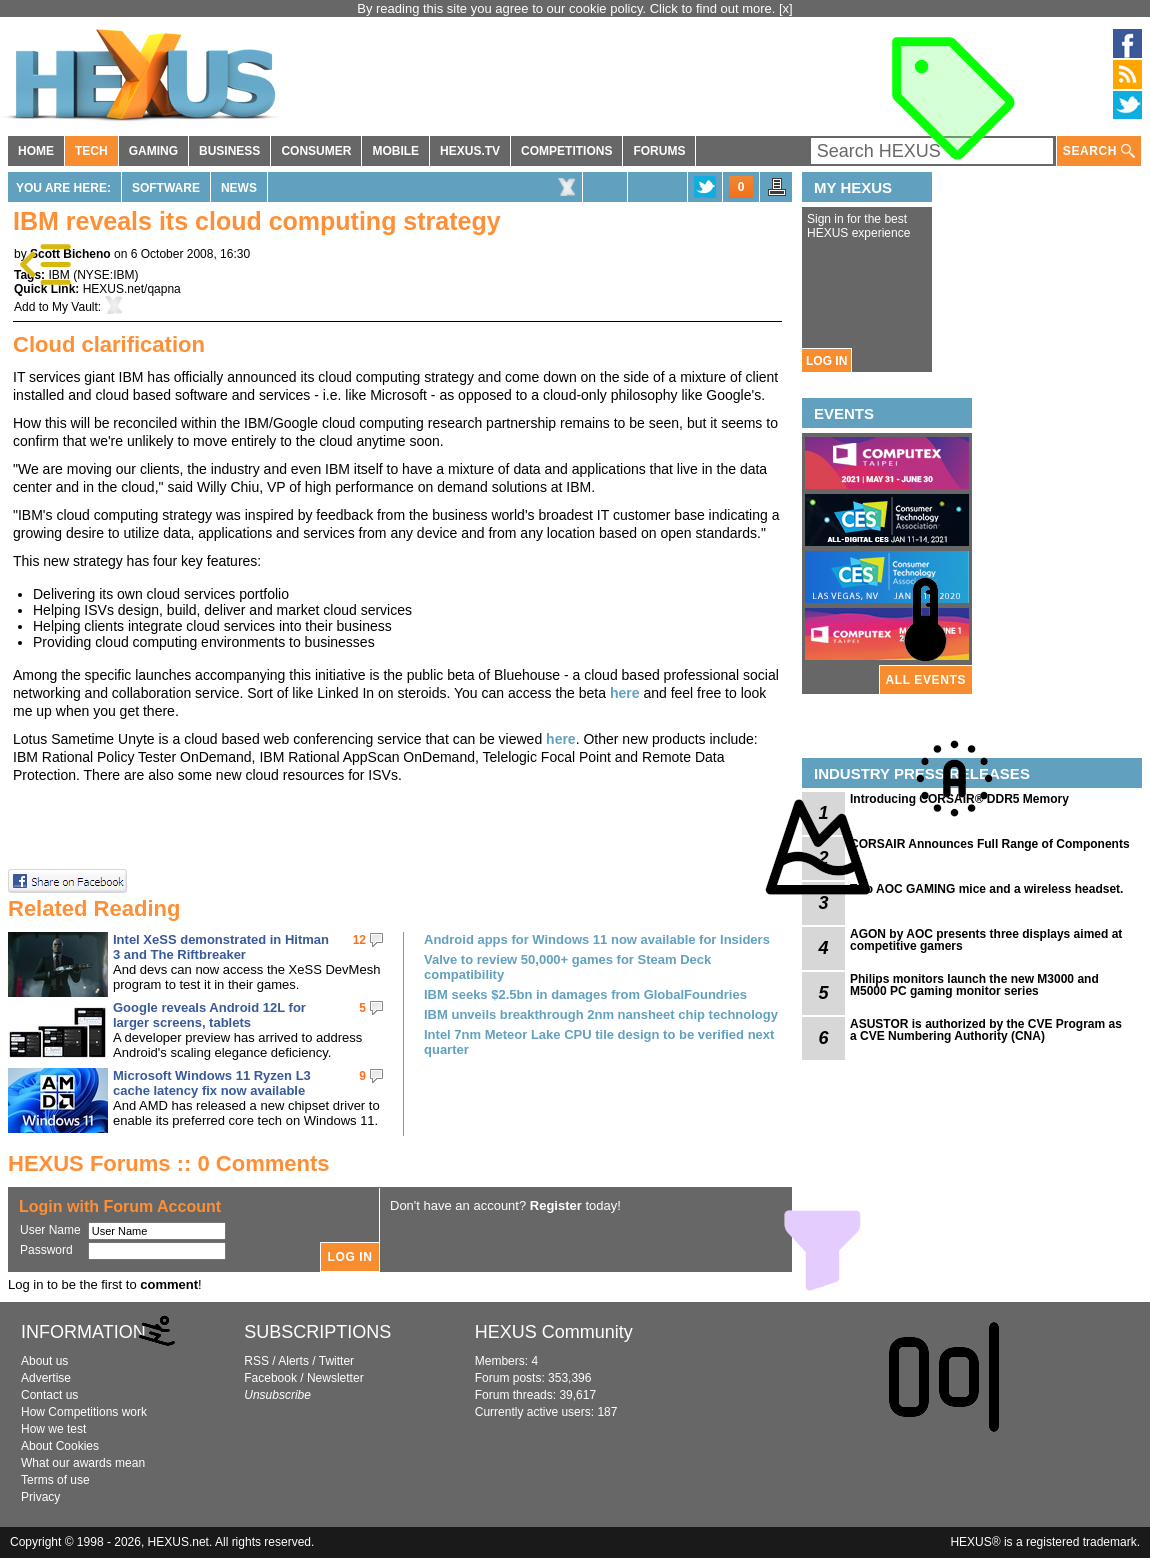  I want to click on indicates a draft or pending item labeled "A", so click(954, 778).